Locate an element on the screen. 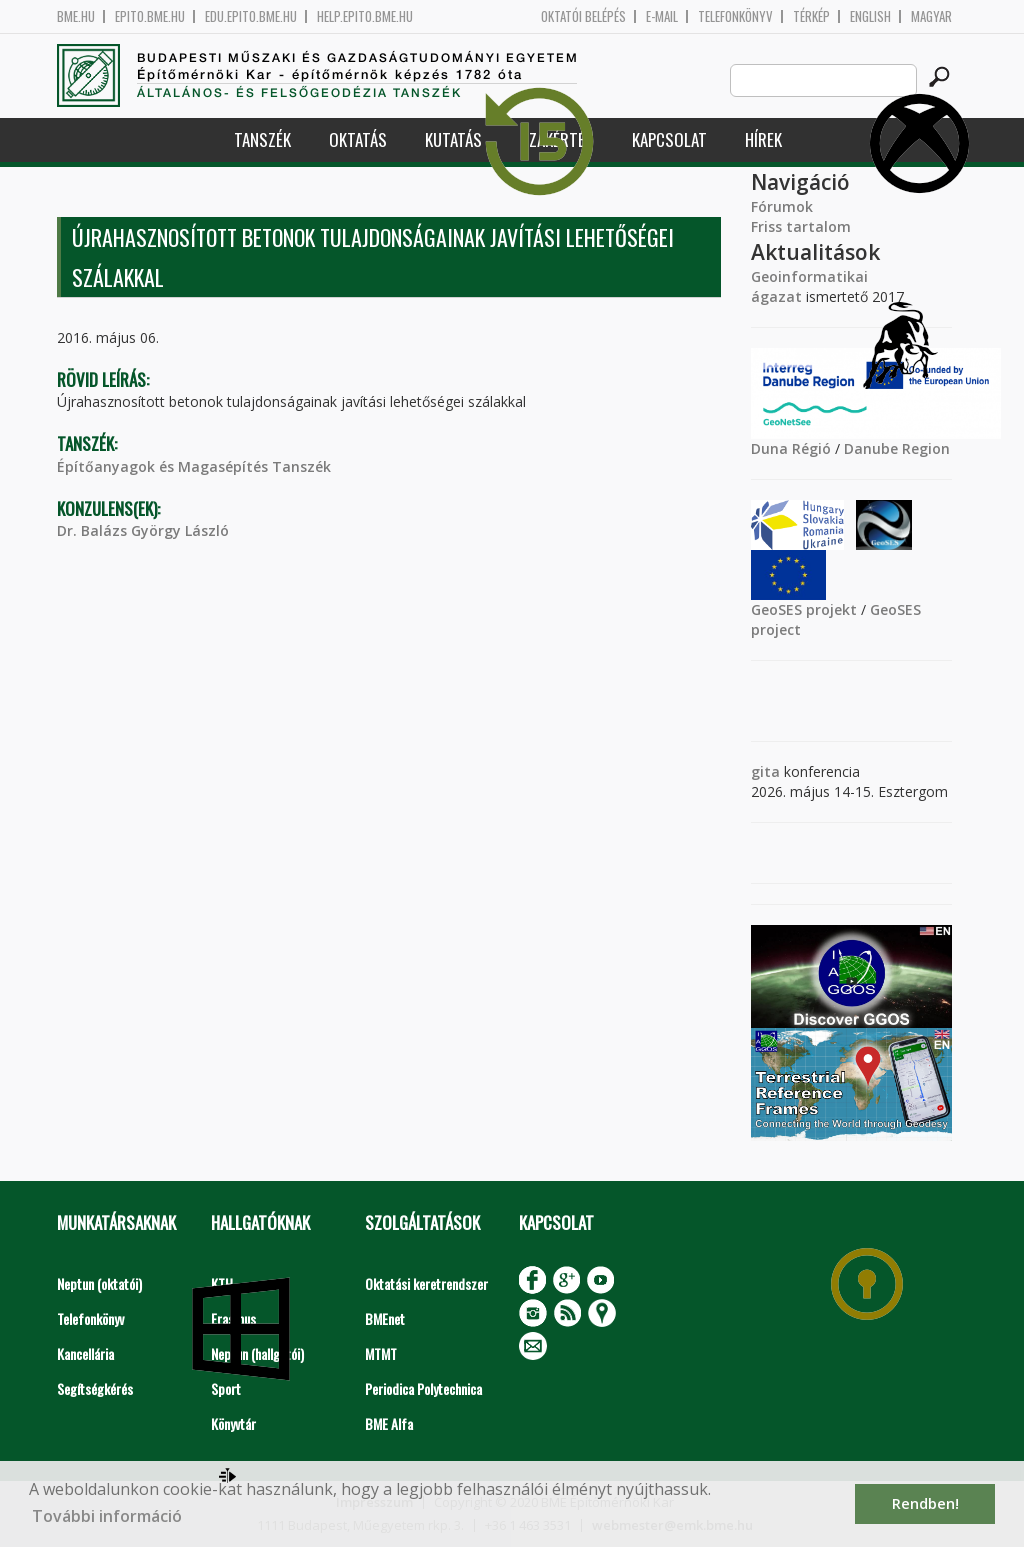  rewind 15 seconds is located at coordinates (539, 141).